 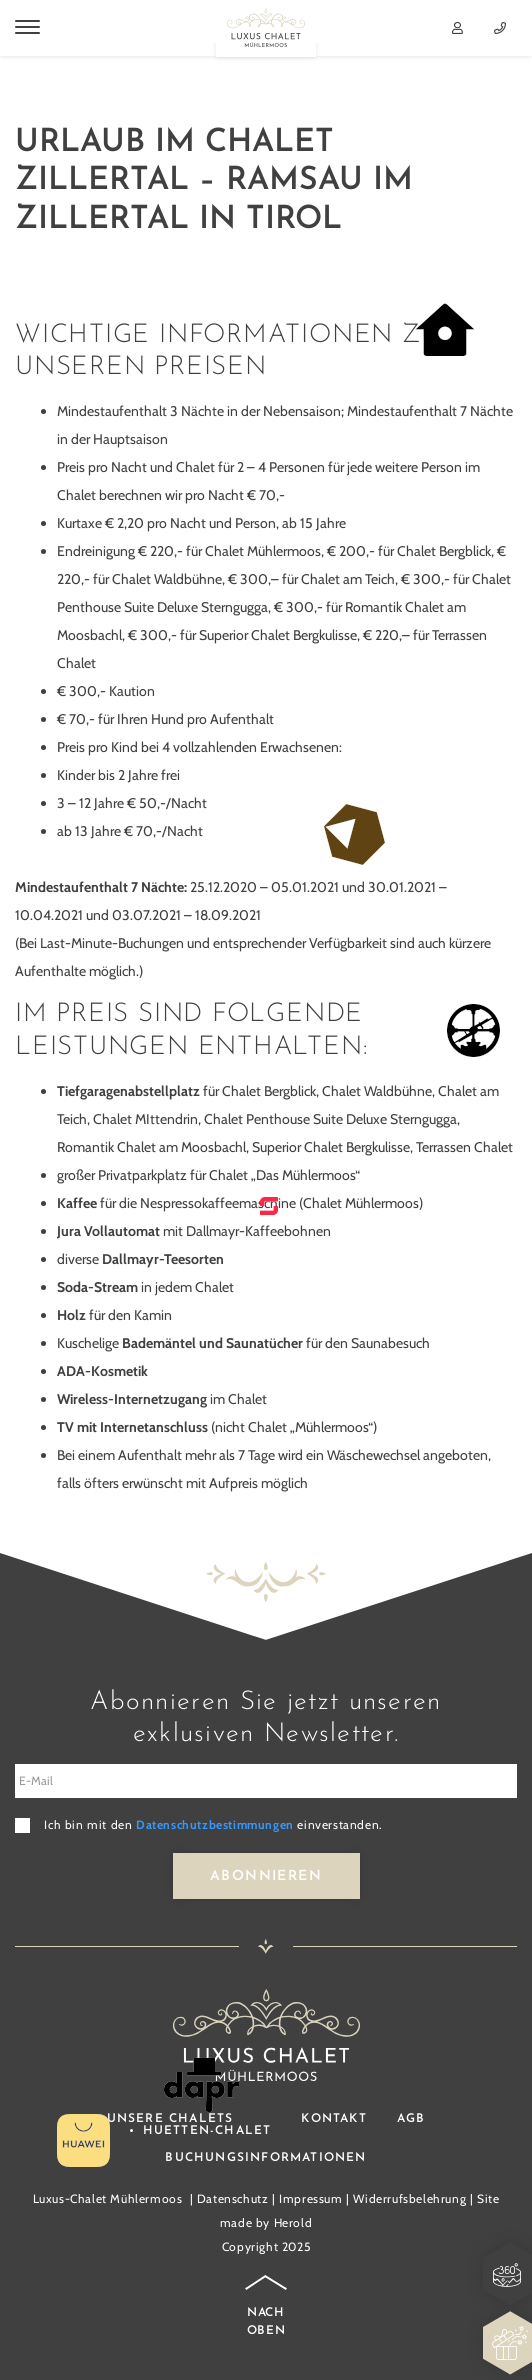 I want to click on start.gg logo, so click(x=269, y=1206).